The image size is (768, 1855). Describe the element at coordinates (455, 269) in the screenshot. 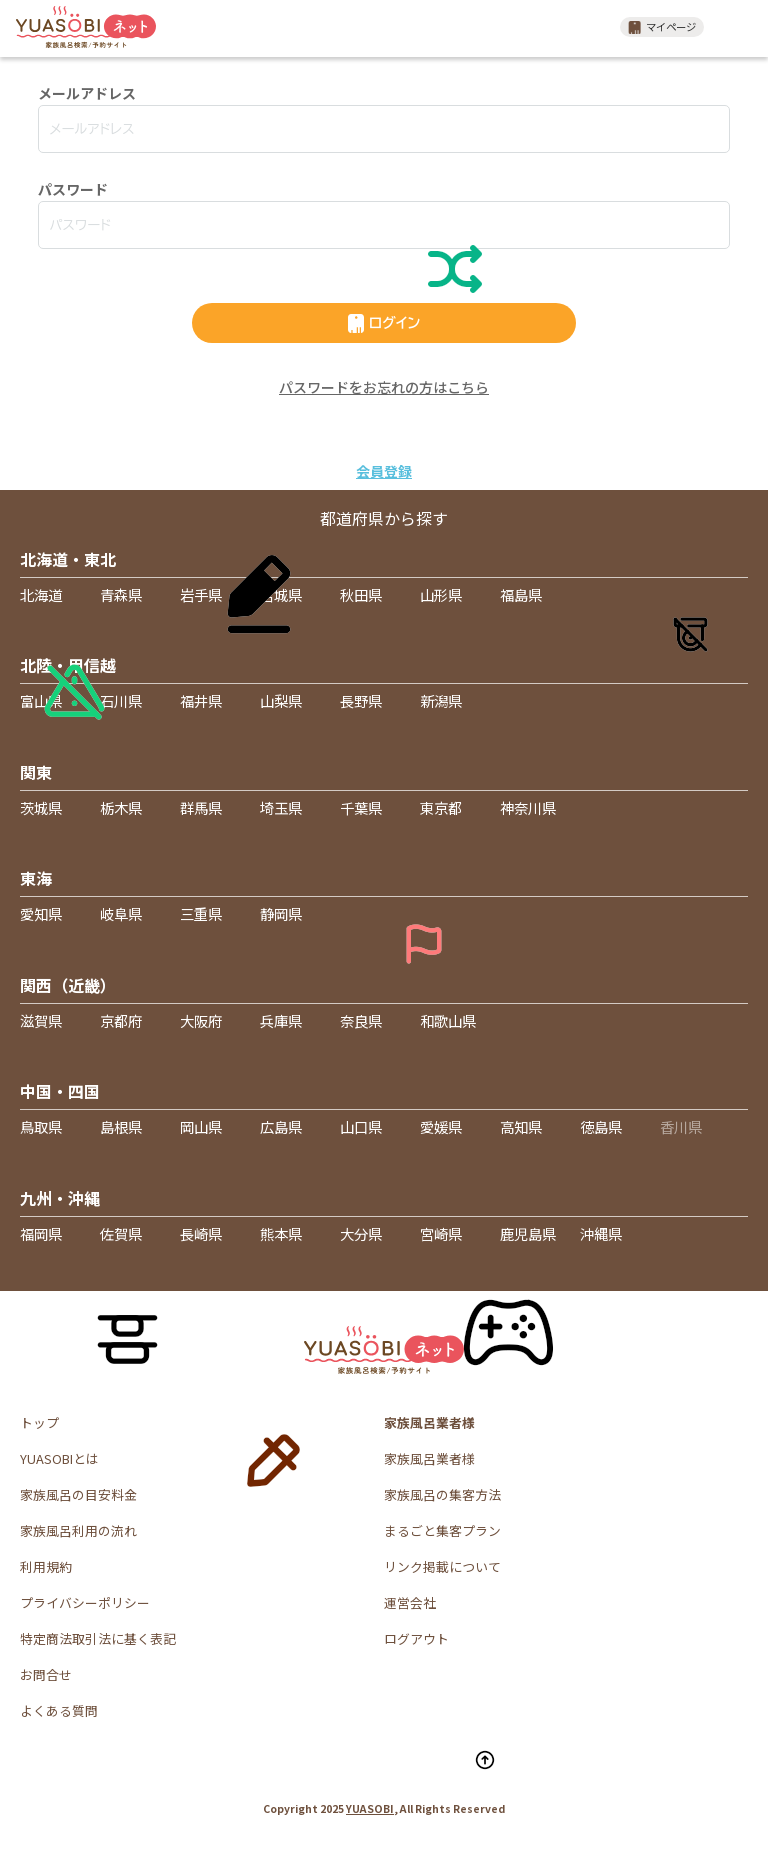

I see `shuffle playlist or queue` at that location.